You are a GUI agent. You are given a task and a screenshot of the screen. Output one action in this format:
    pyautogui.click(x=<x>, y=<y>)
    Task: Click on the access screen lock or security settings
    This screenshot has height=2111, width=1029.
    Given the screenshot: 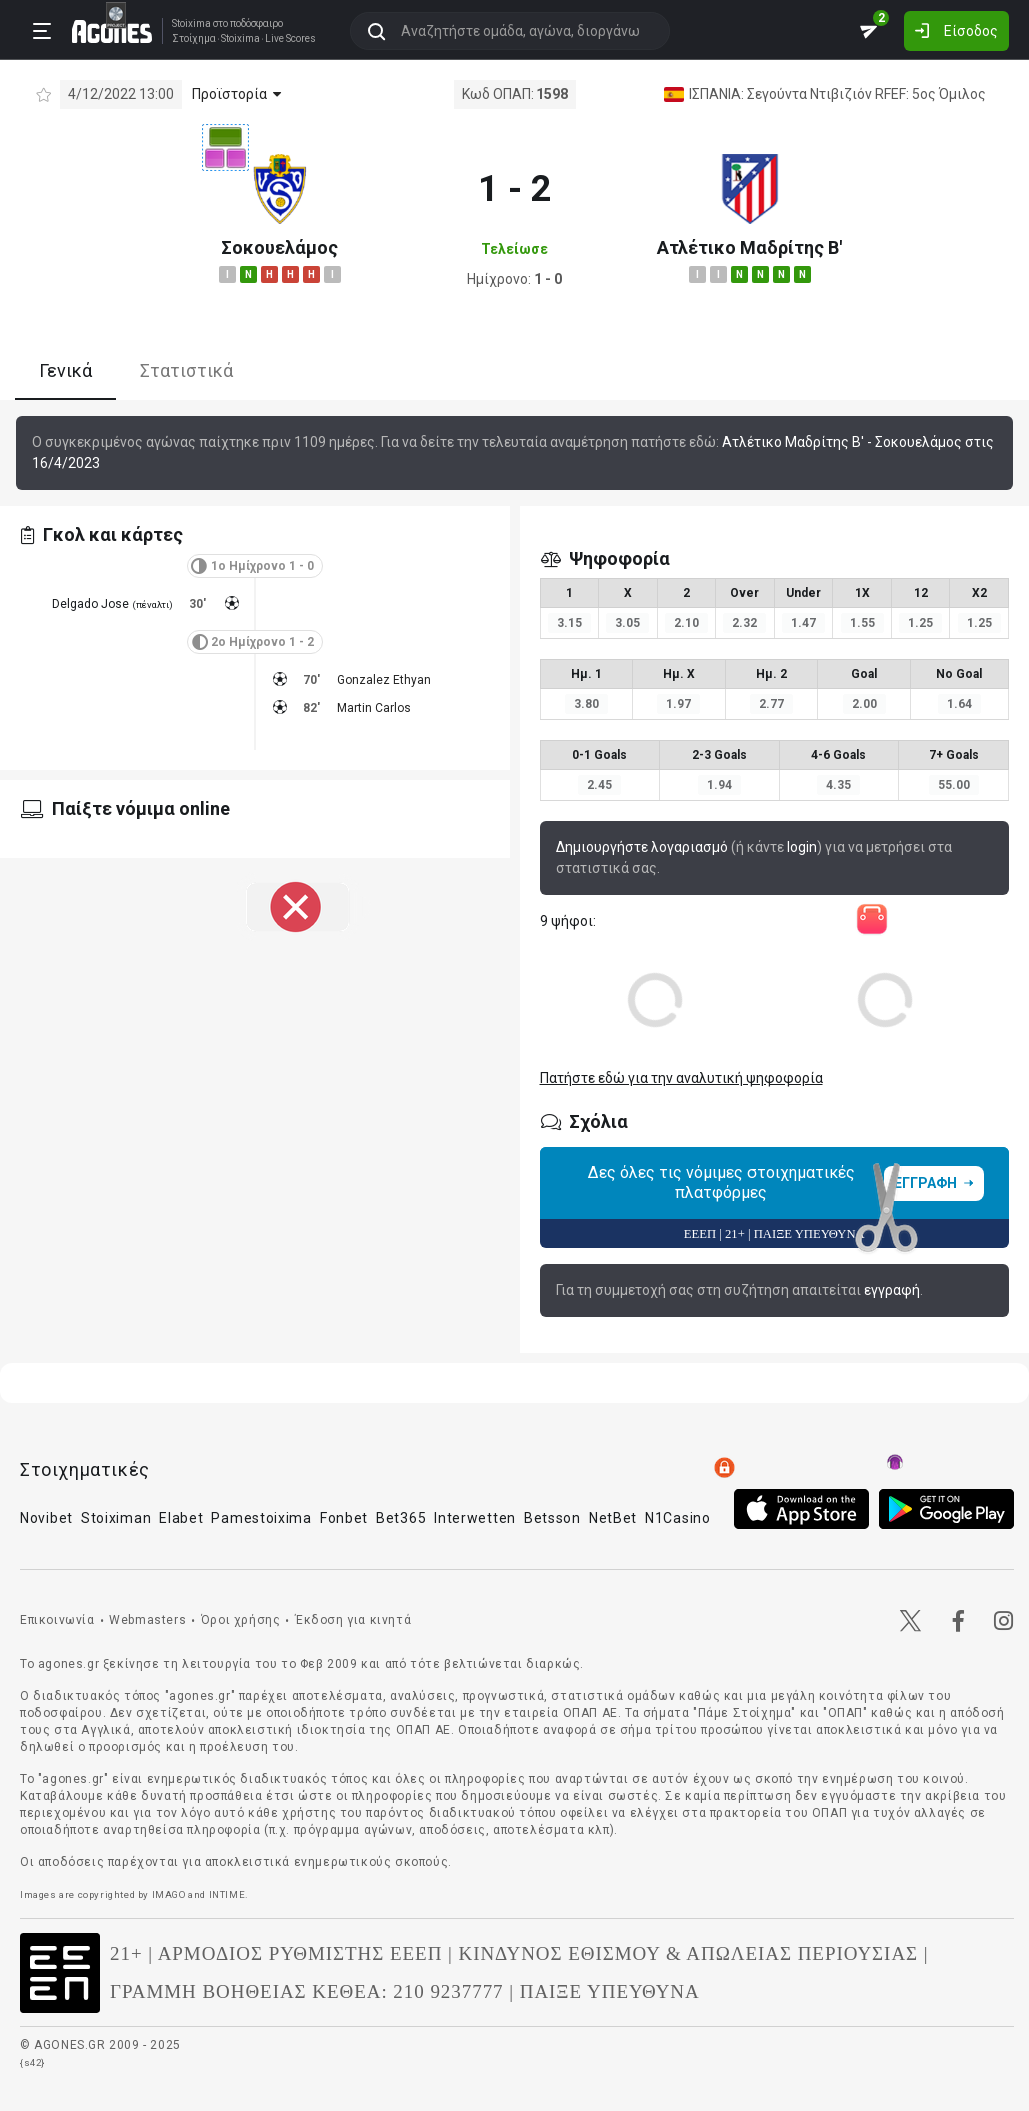 What is the action you would take?
    pyautogui.click(x=724, y=1467)
    